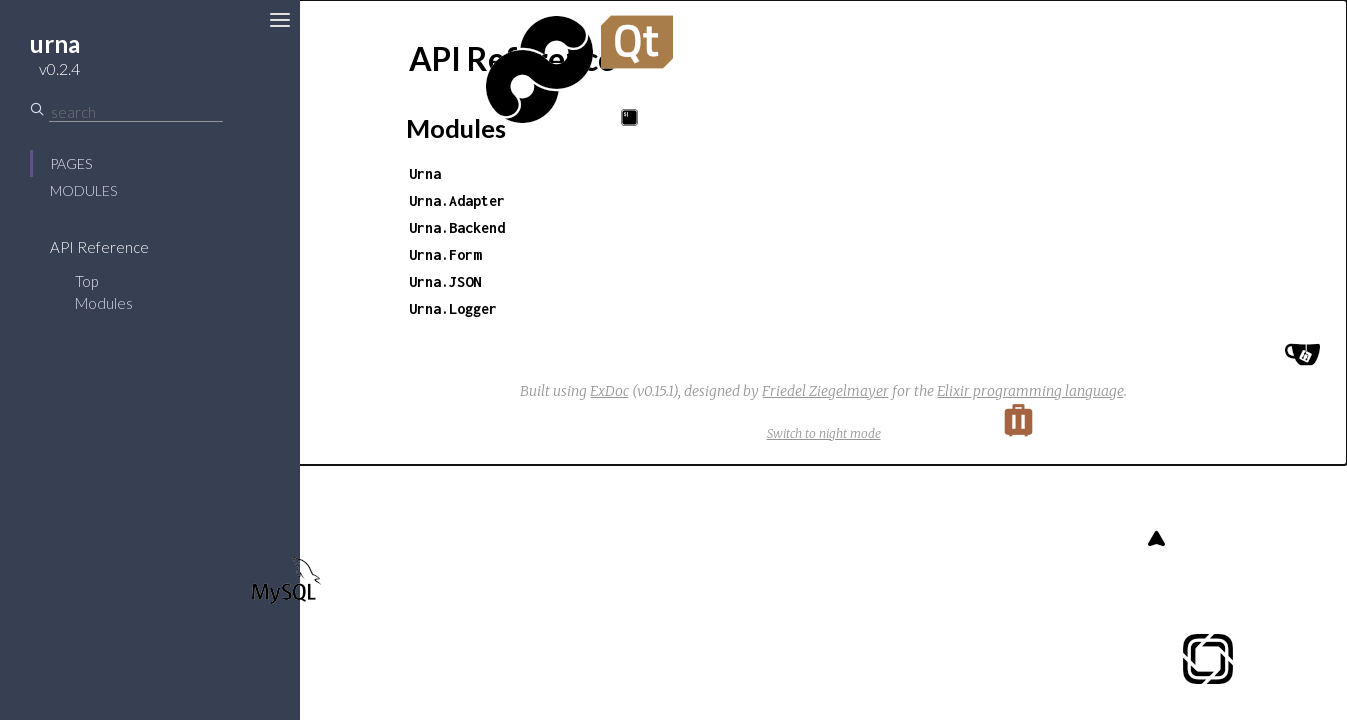 Image resolution: width=1347 pixels, height=720 pixels. Describe the element at coordinates (1018, 419) in the screenshot. I see `access travel or trip planning features` at that location.